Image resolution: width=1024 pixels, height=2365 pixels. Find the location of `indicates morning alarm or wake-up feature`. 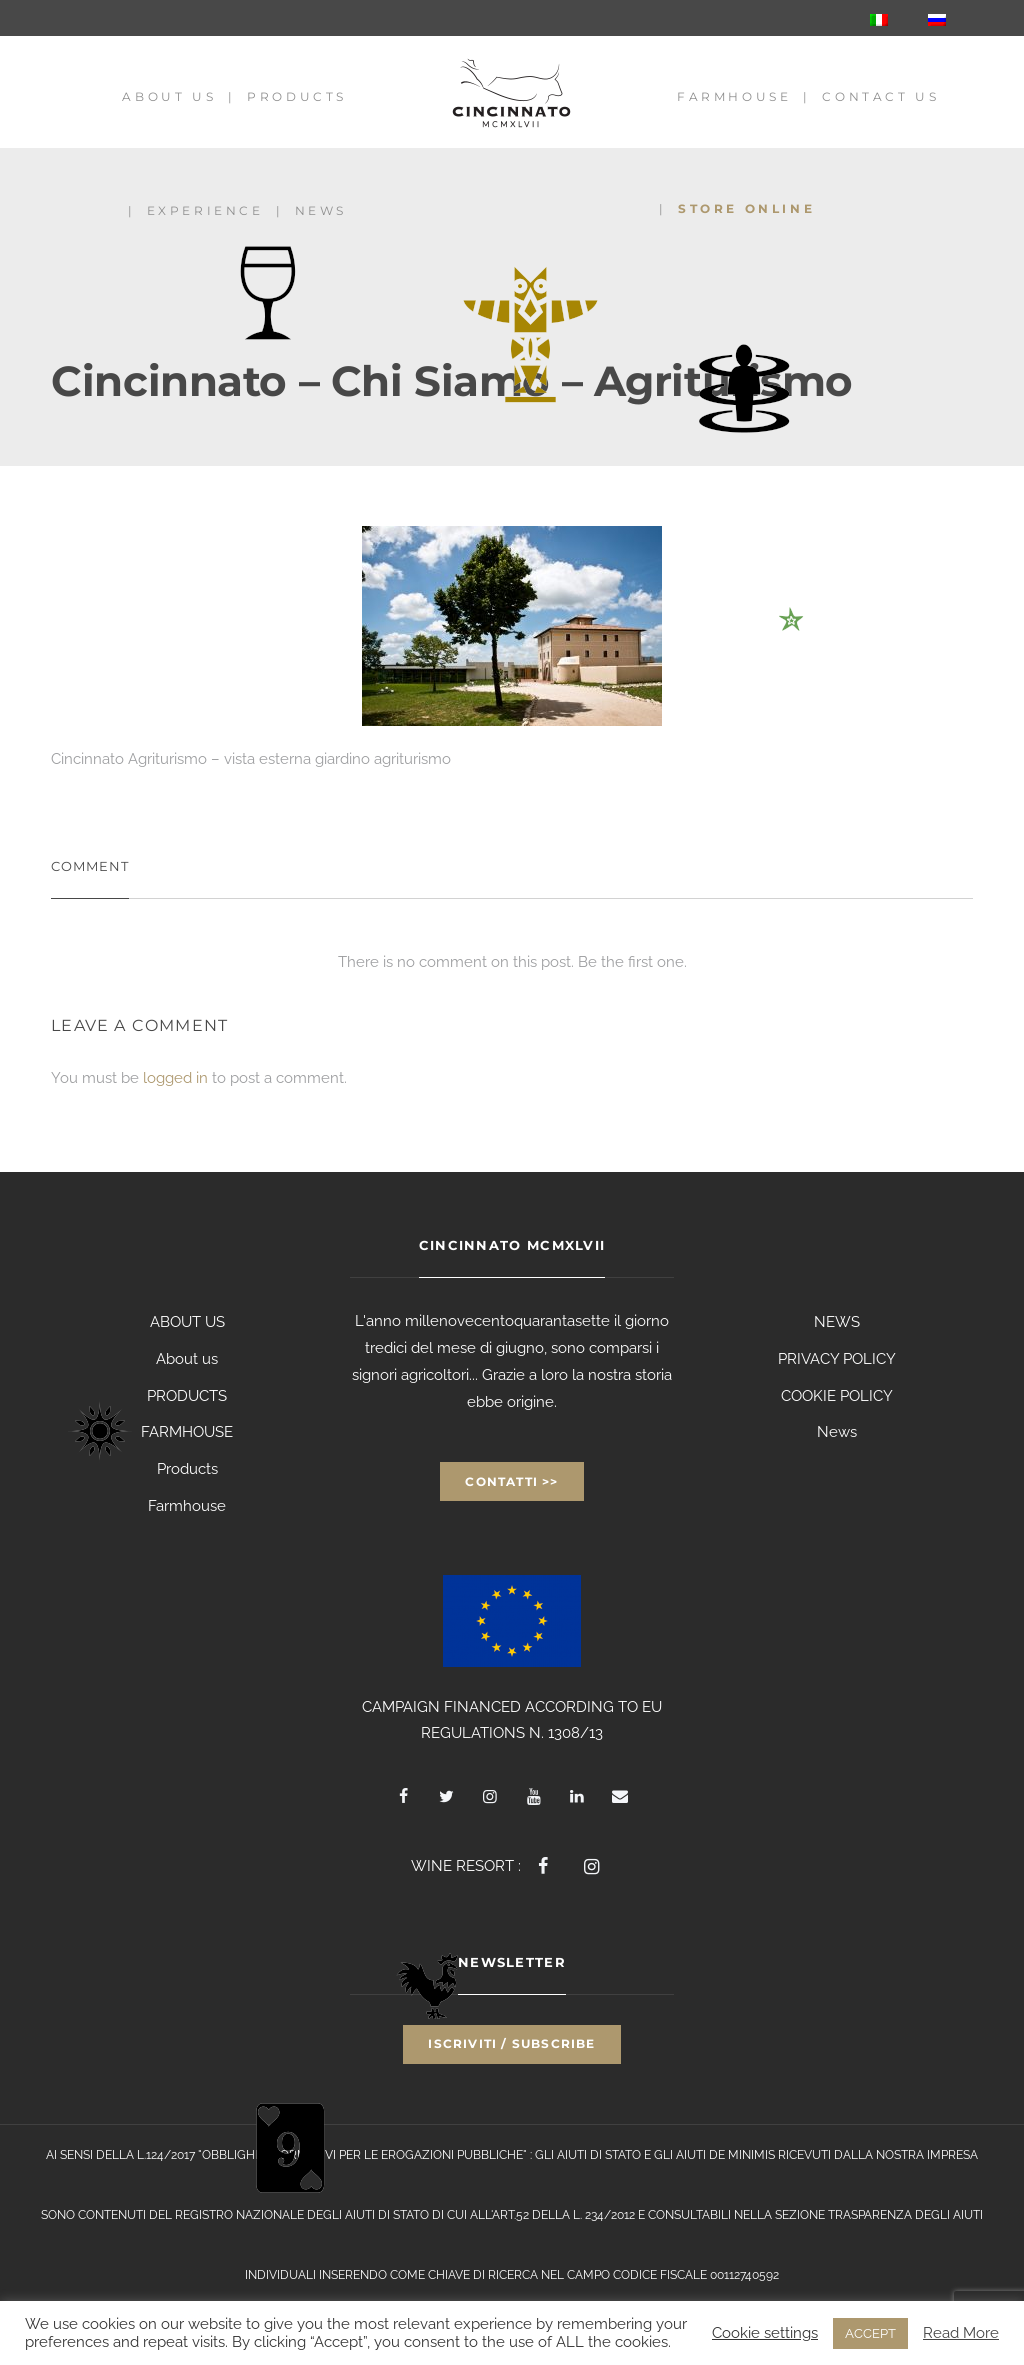

indicates morning alarm or wake-up feature is located at coordinates (427, 1986).